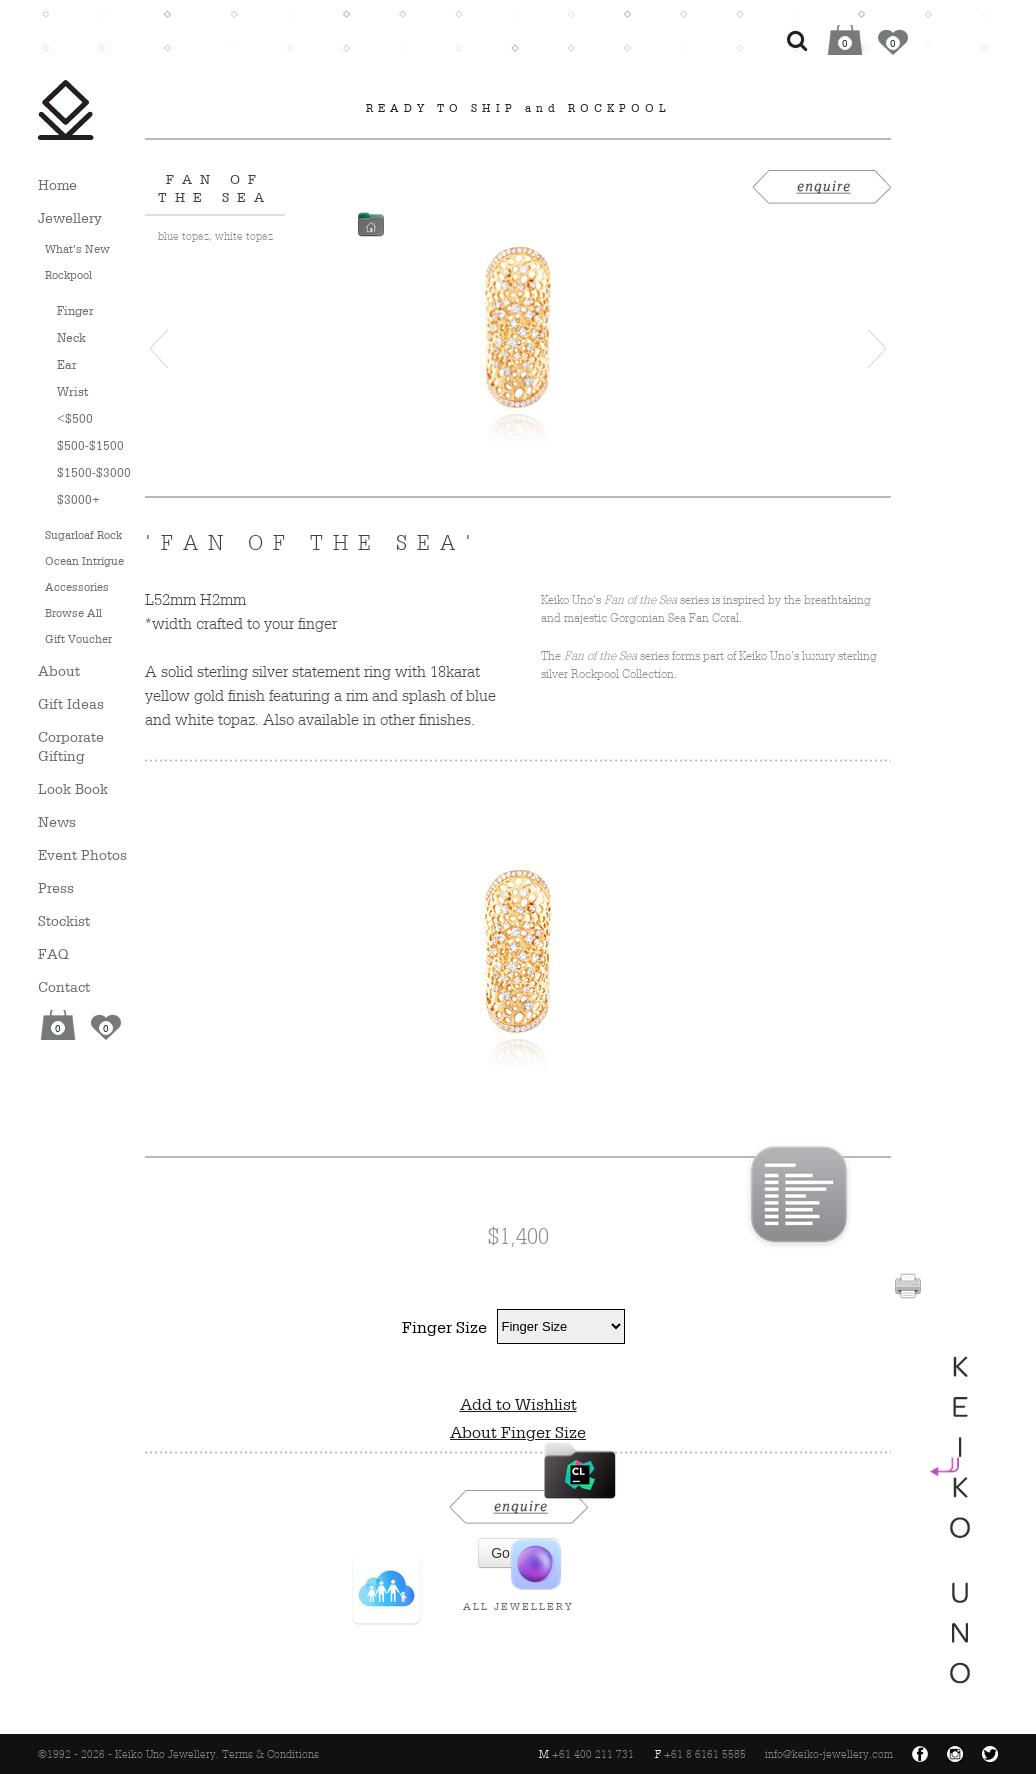 The height and width of the screenshot is (1774, 1036). I want to click on access log preferences or settings, so click(799, 1196).